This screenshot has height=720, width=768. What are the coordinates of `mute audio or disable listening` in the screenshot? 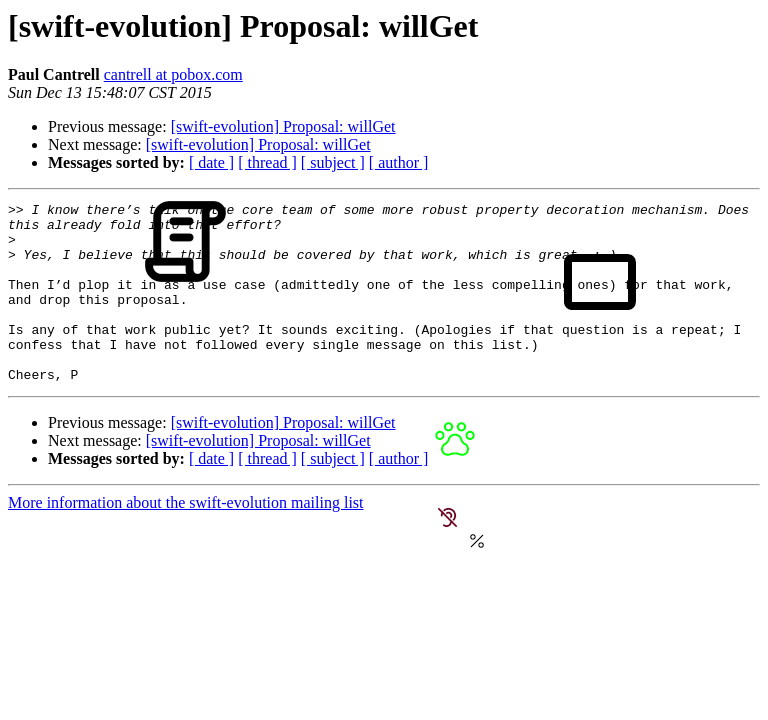 It's located at (447, 517).